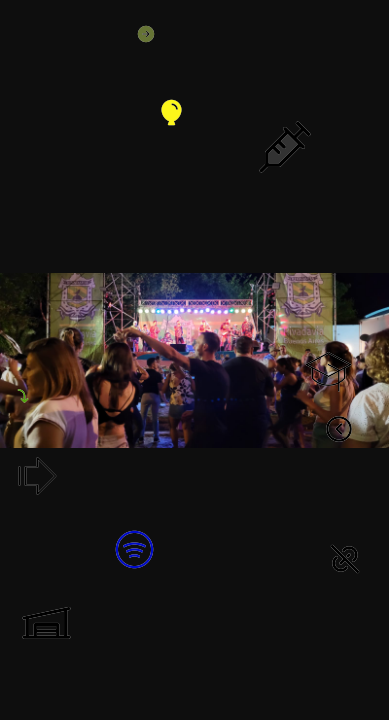 This screenshot has width=389, height=720. Describe the element at coordinates (345, 559) in the screenshot. I see `unlink or disconnect a linked item` at that location.